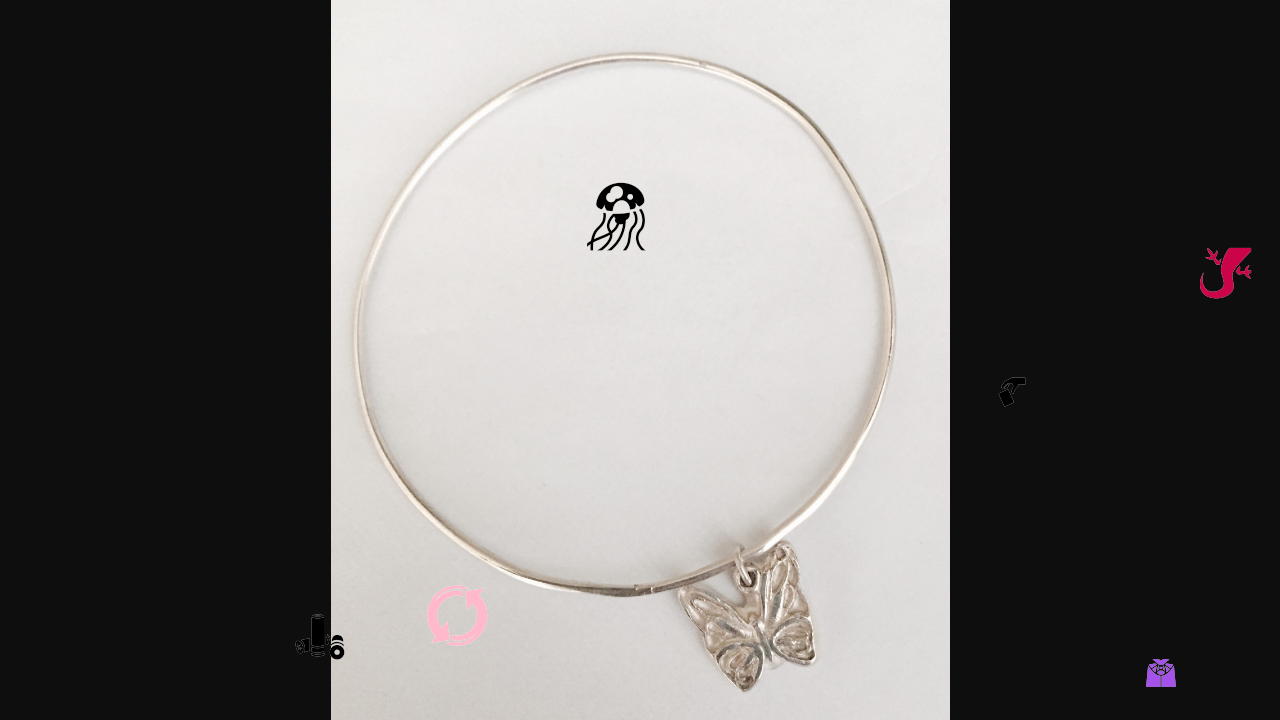 The width and height of the screenshot is (1280, 720). I want to click on refresh or reload content, so click(457, 615).